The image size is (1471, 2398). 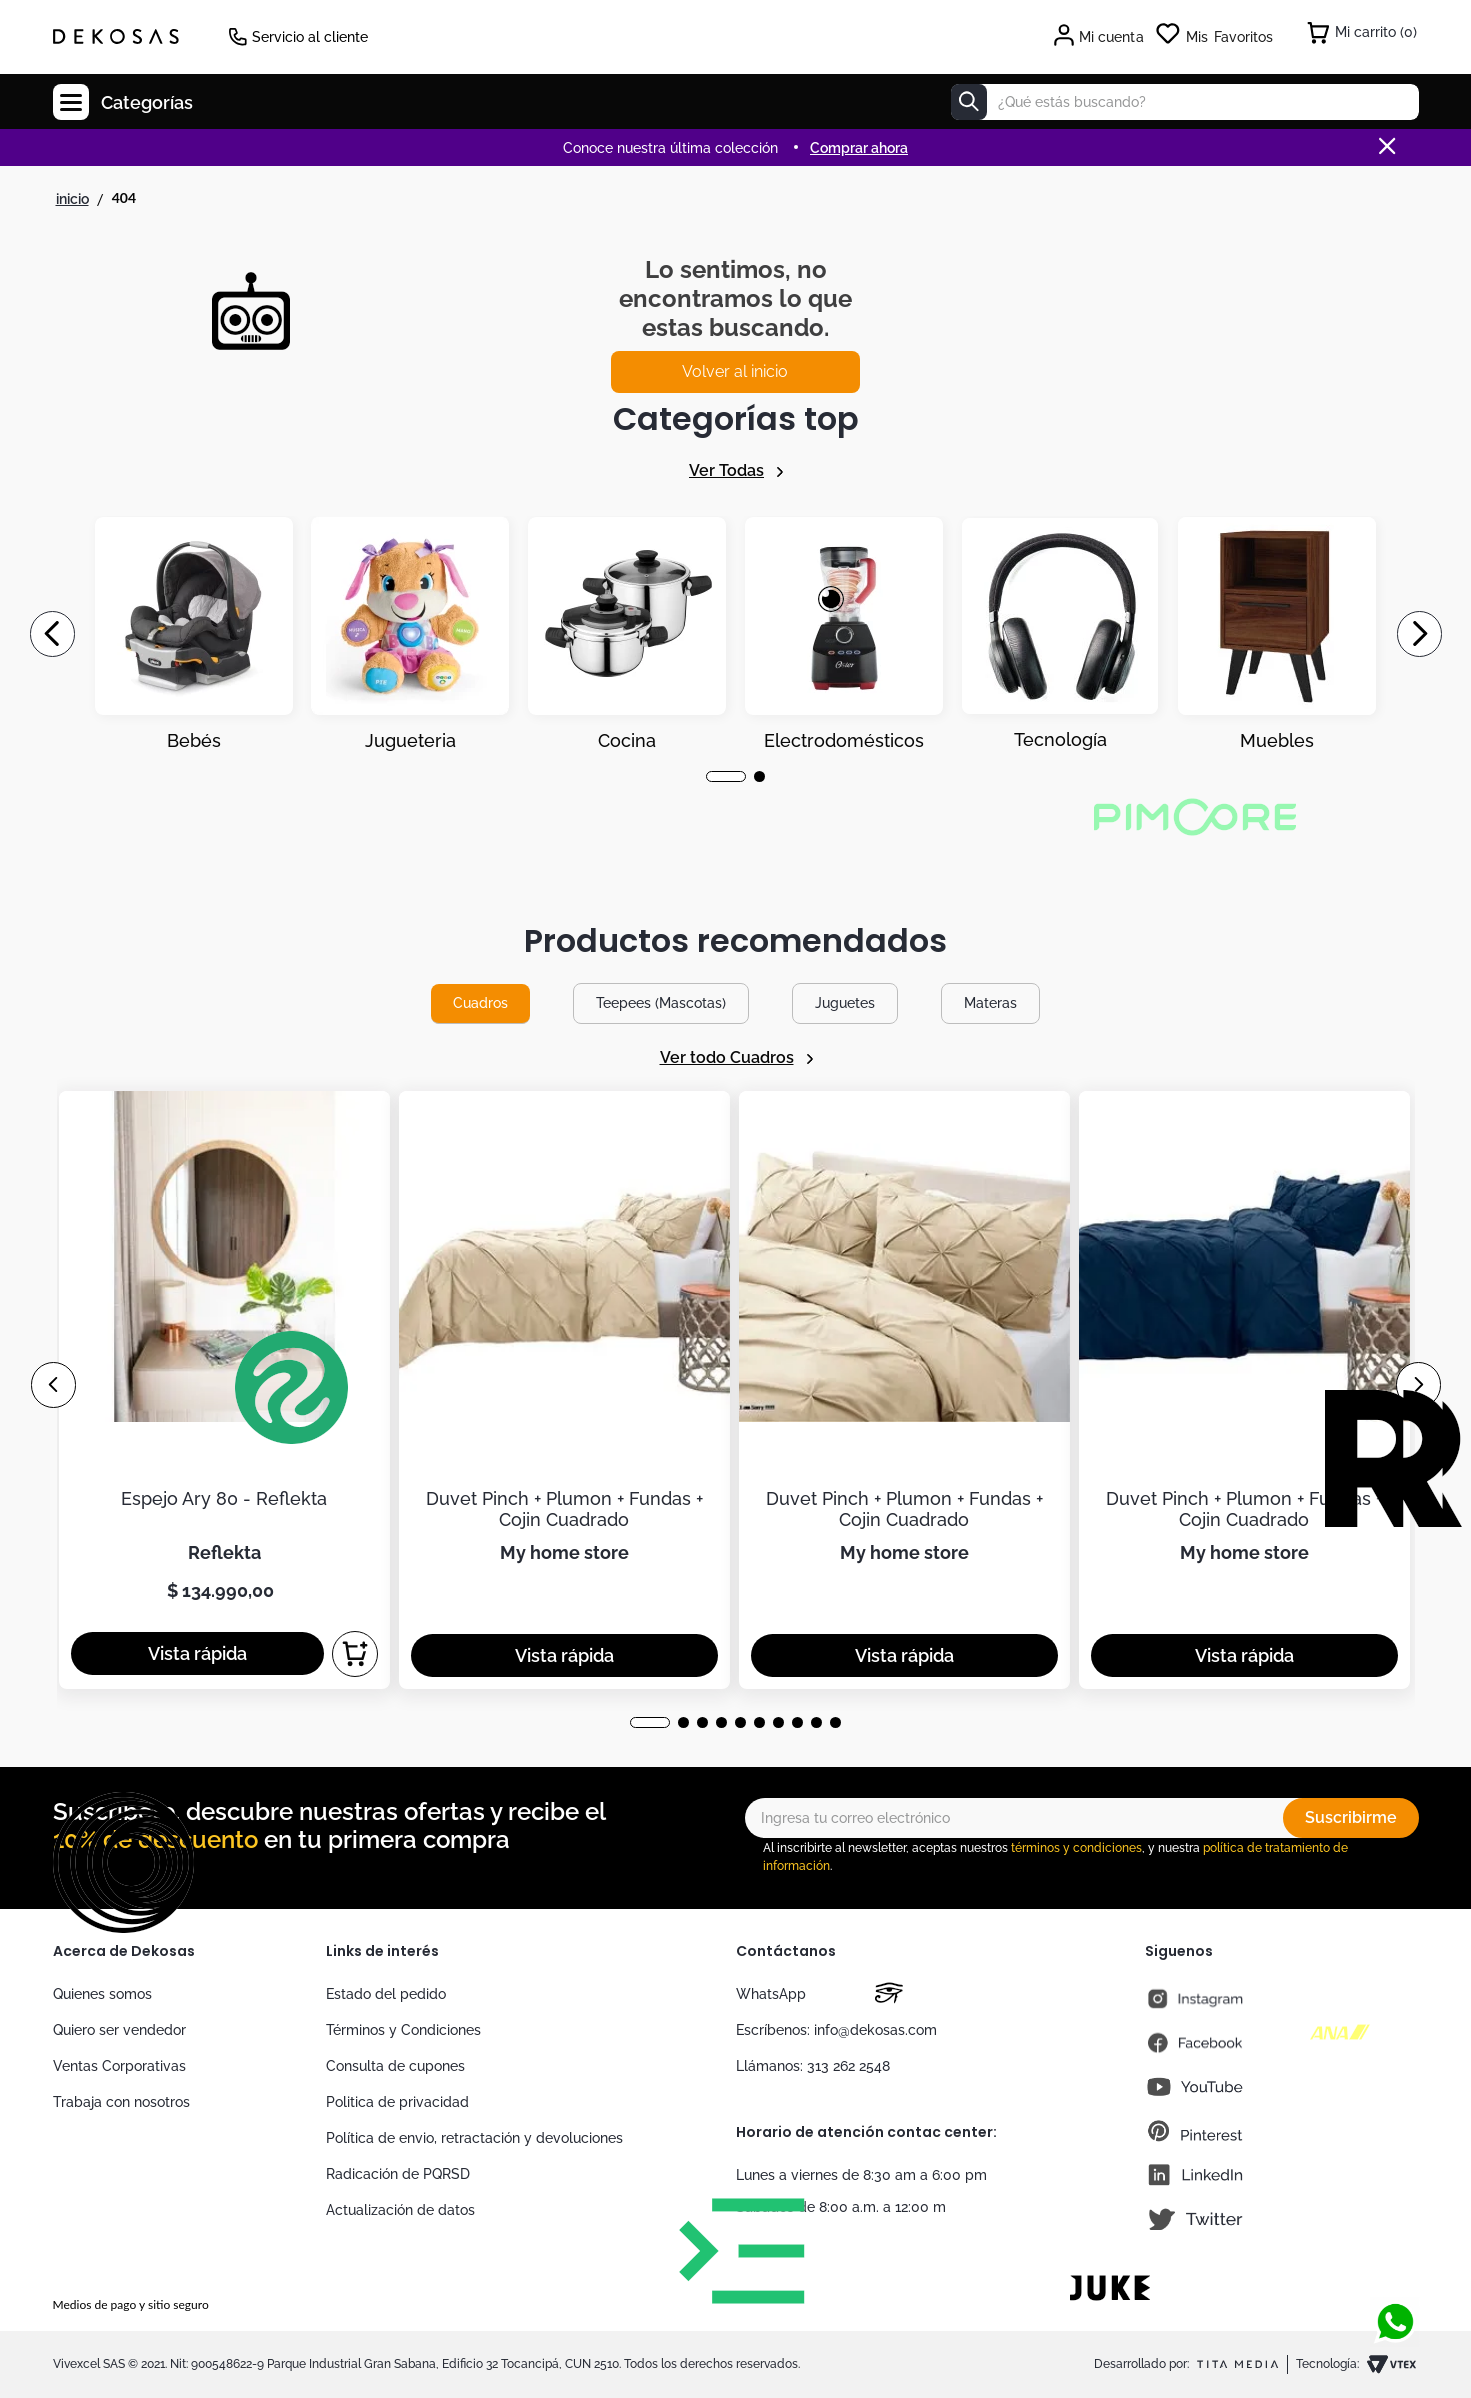 I want to click on sphinx documentation generator logo, so click(x=889, y=1993).